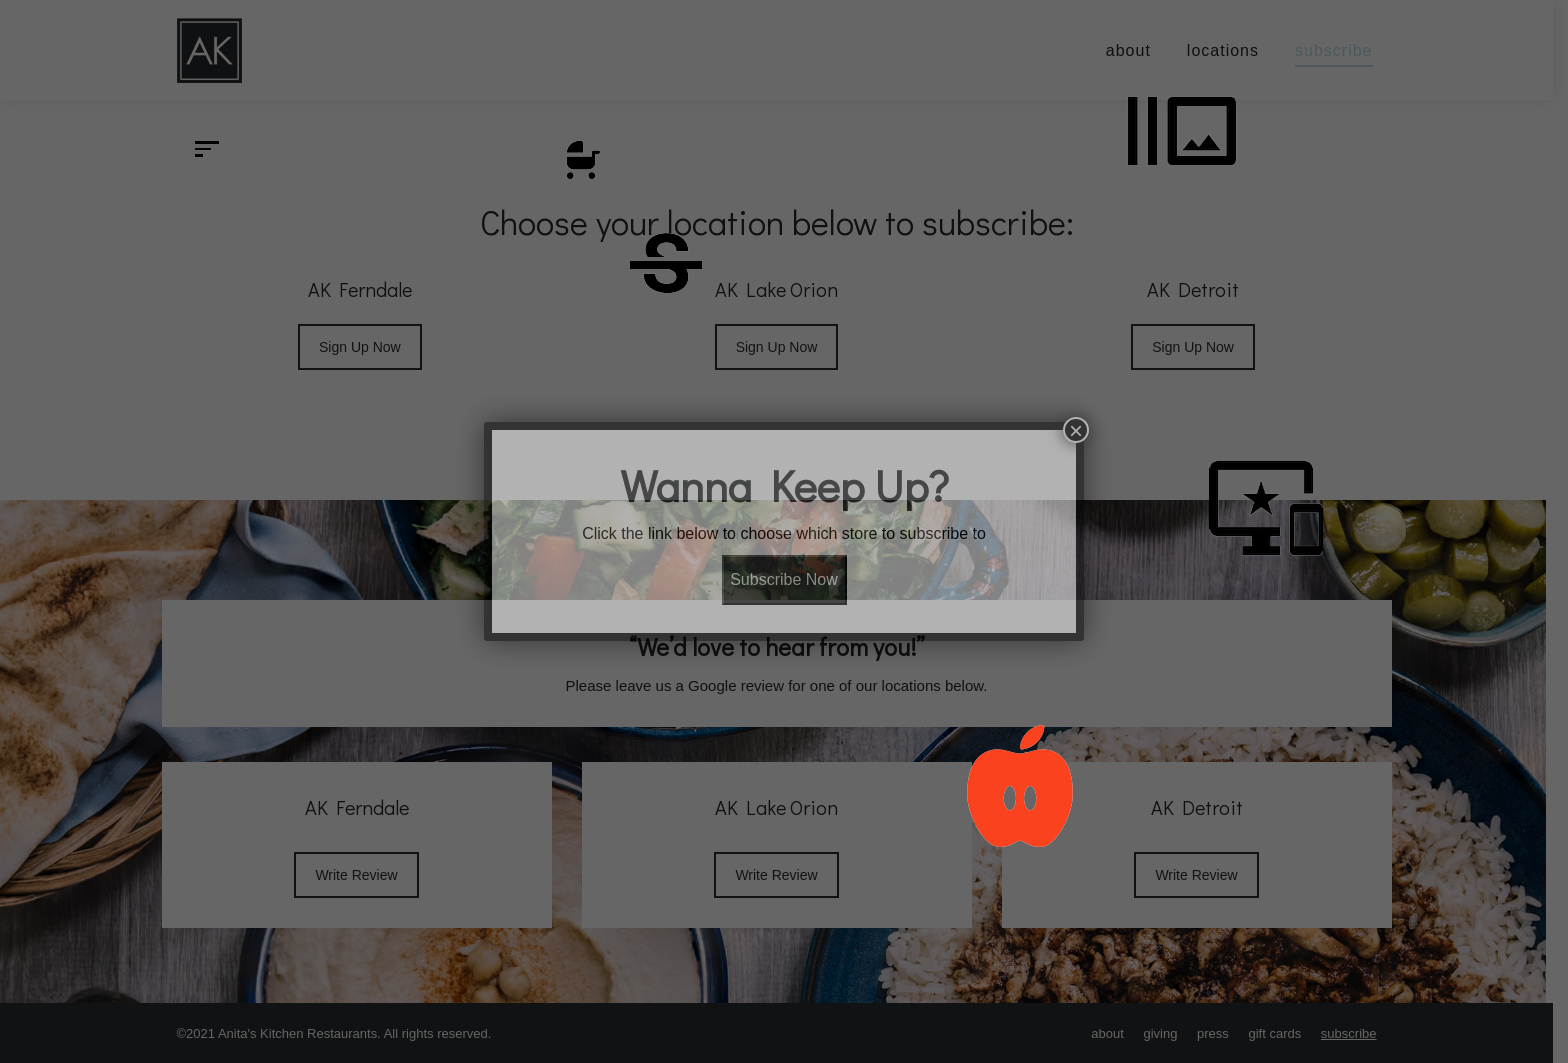 This screenshot has width=1568, height=1063. I want to click on sort list items by criteria, so click(207, 149).